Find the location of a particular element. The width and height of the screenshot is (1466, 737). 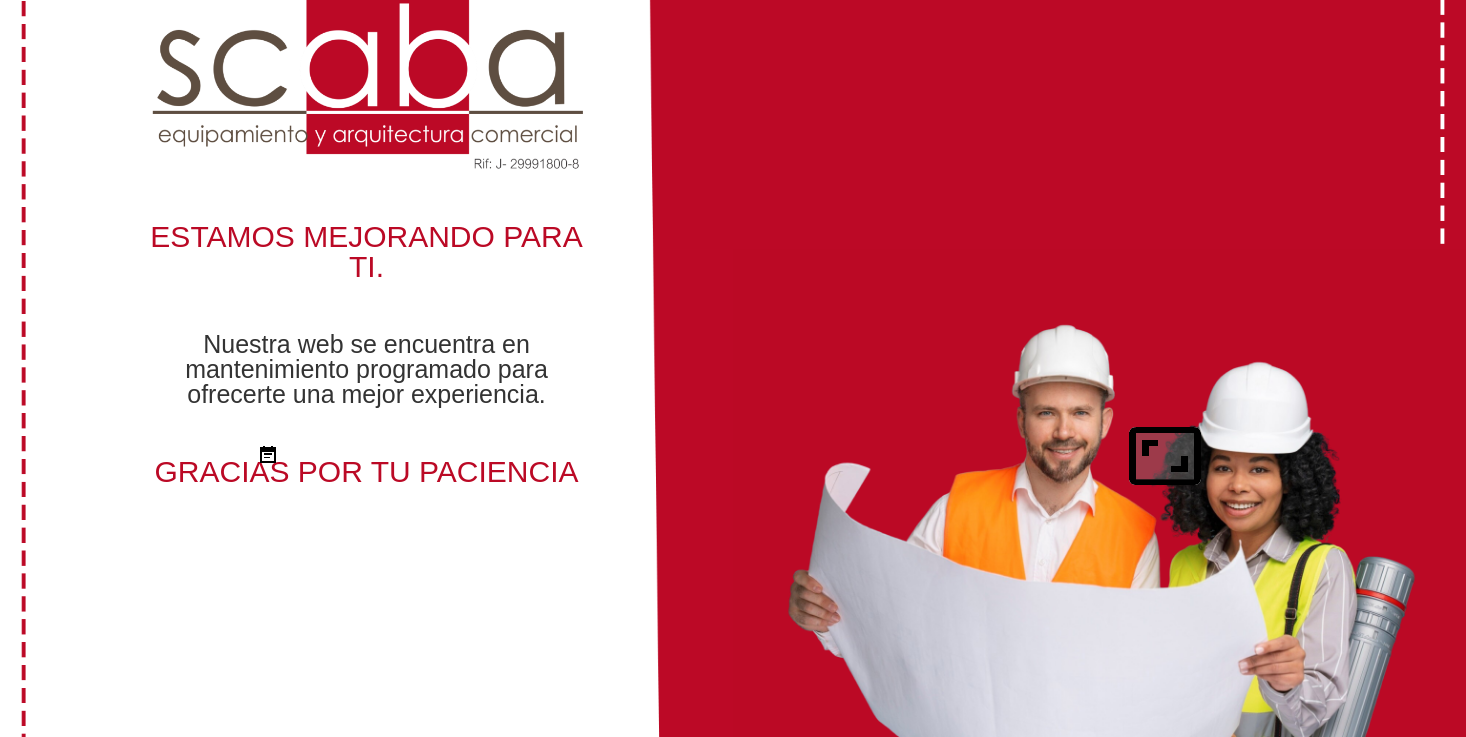

adjust aspect ratio settings is located at coordinates (1165, 456).